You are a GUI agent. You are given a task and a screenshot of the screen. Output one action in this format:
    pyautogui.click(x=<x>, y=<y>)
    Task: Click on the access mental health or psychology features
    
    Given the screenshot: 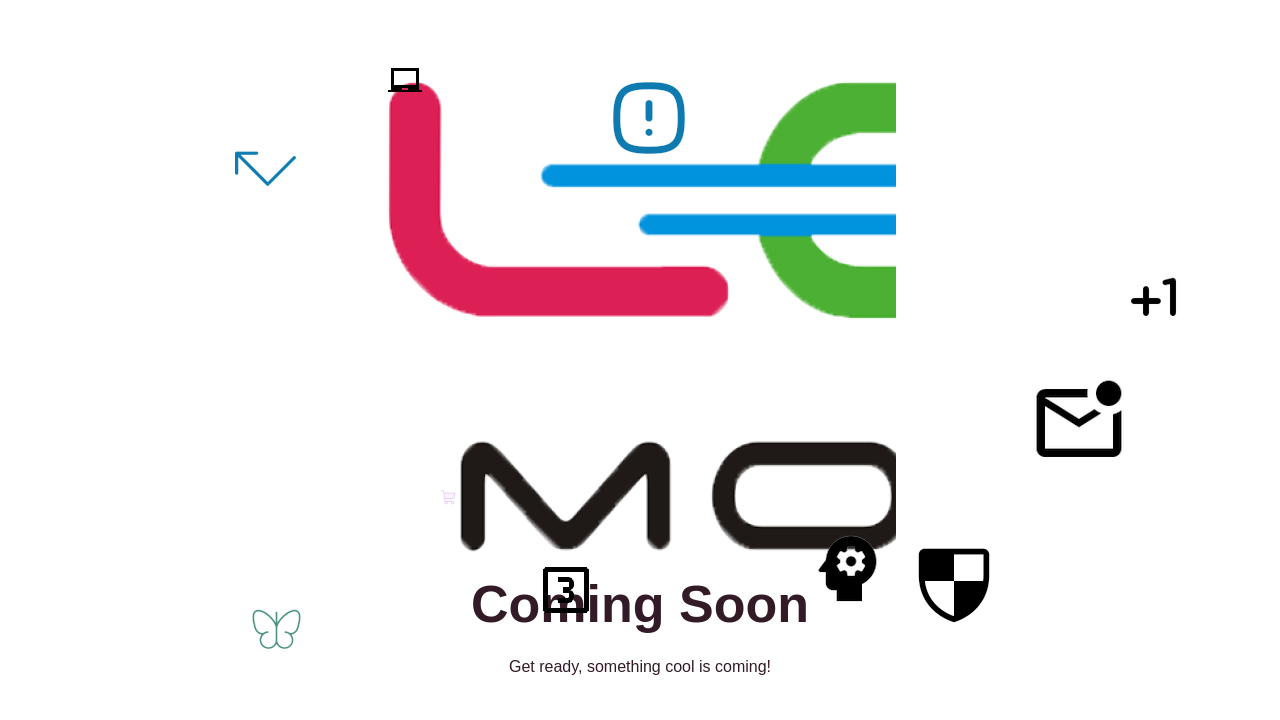 What is the action you would take?
    pyautogui.click(x=847, y=568)
    